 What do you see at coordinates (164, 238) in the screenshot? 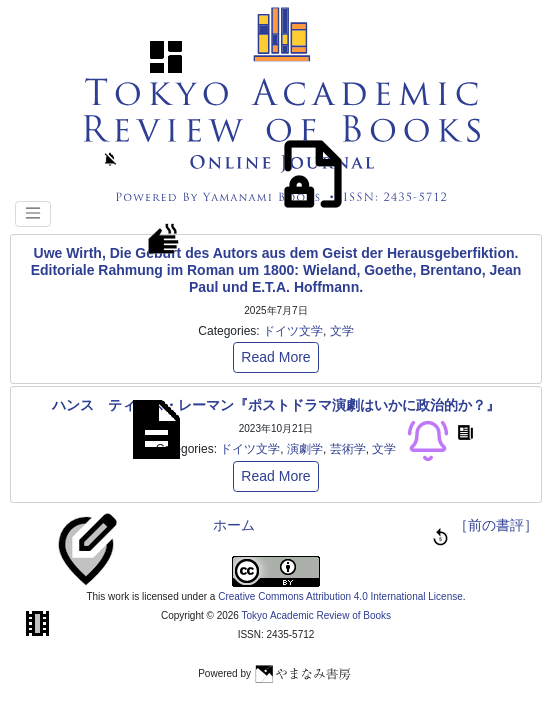
I see `activate hand dryer` at bounding box center [164, 238].